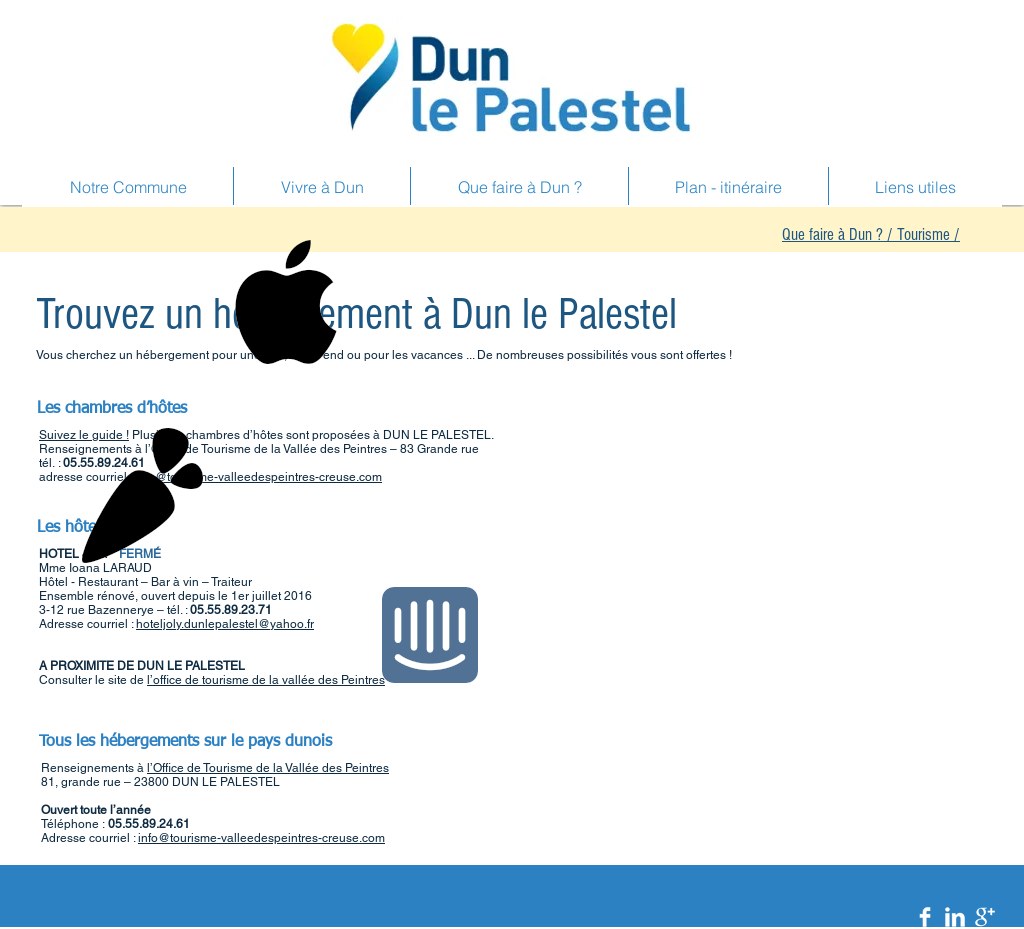 The height and width of the screenshot is (929, 1024). What do you see at coordinates (286, 302) in the screenshot?
I see `apple brand or product indicator` at bounding box center [286, 302].